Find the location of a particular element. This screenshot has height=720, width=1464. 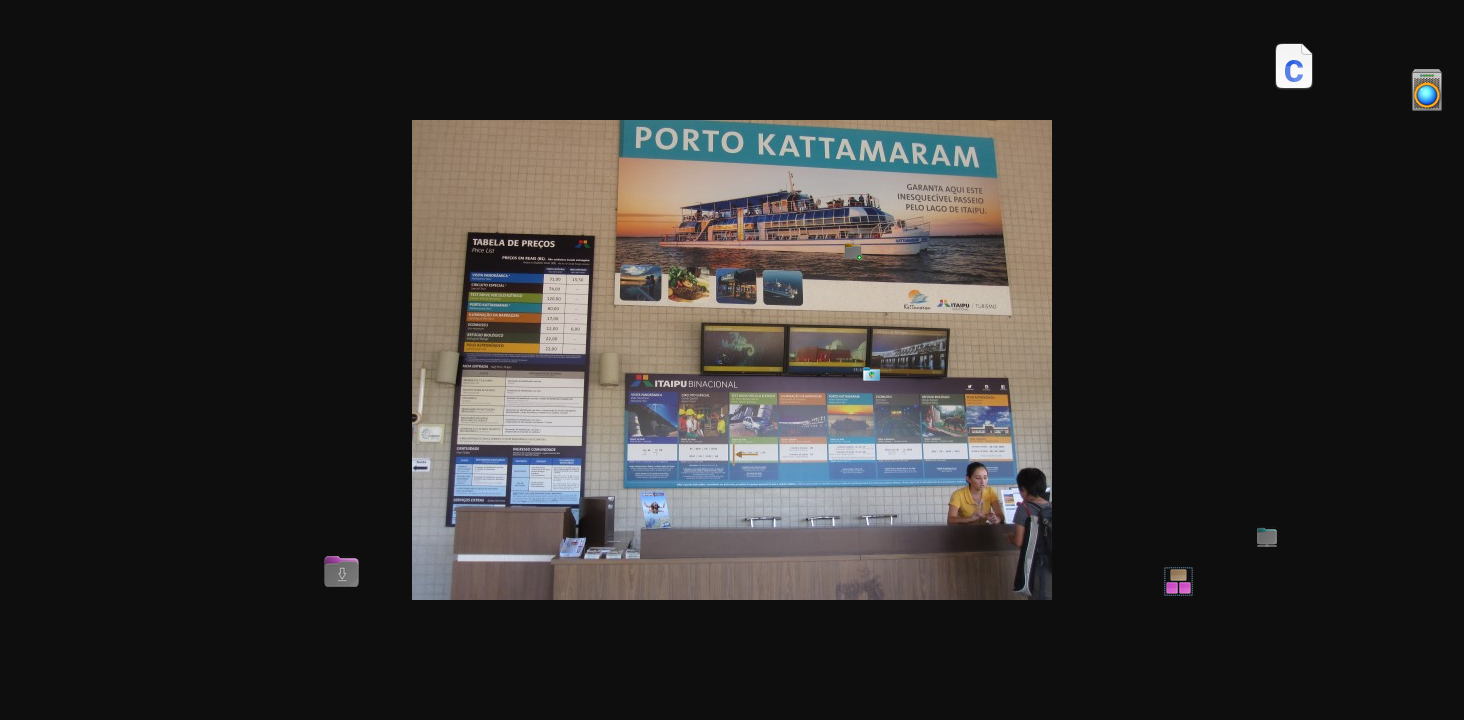

access files stored on a remote server is located at coordinates (1267, 537).